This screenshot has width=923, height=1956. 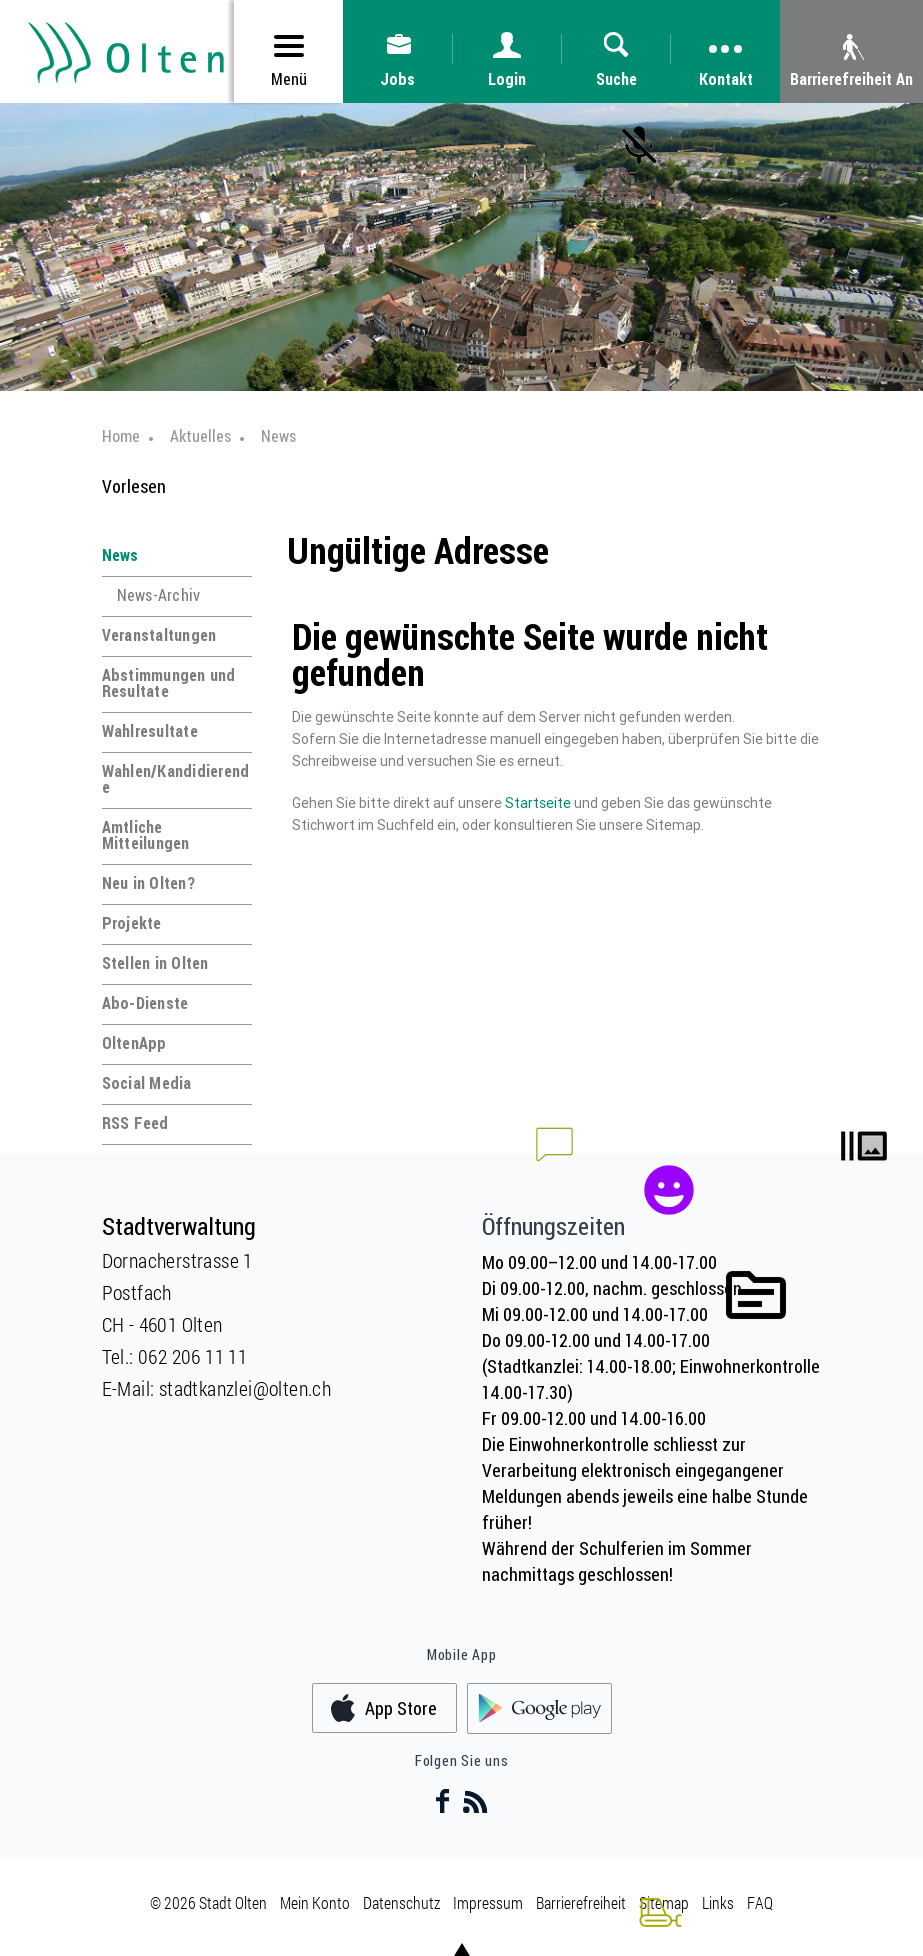 What do you see at coordinates (554, 1141) in the screenshot?
I see `open chat or messaging` at bounding box center [554, 1141].